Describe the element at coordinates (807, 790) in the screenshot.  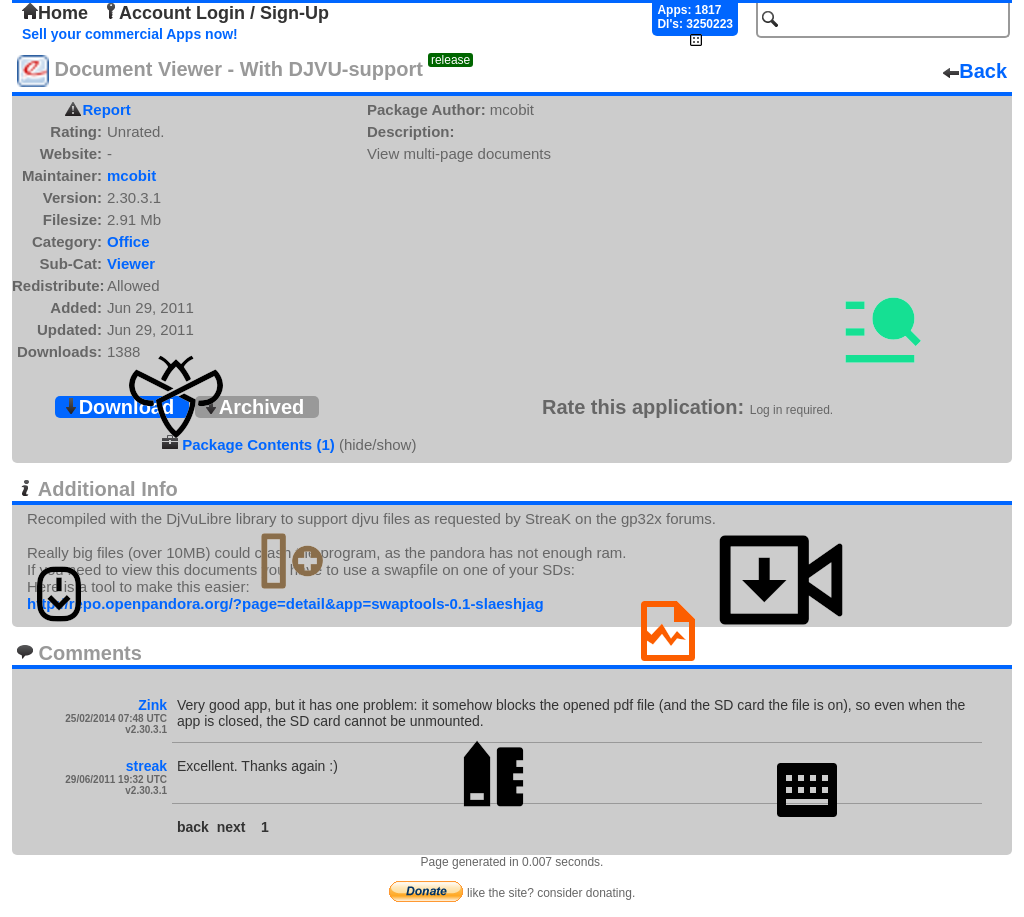
I see `open the on-screen keyboard` at that location.